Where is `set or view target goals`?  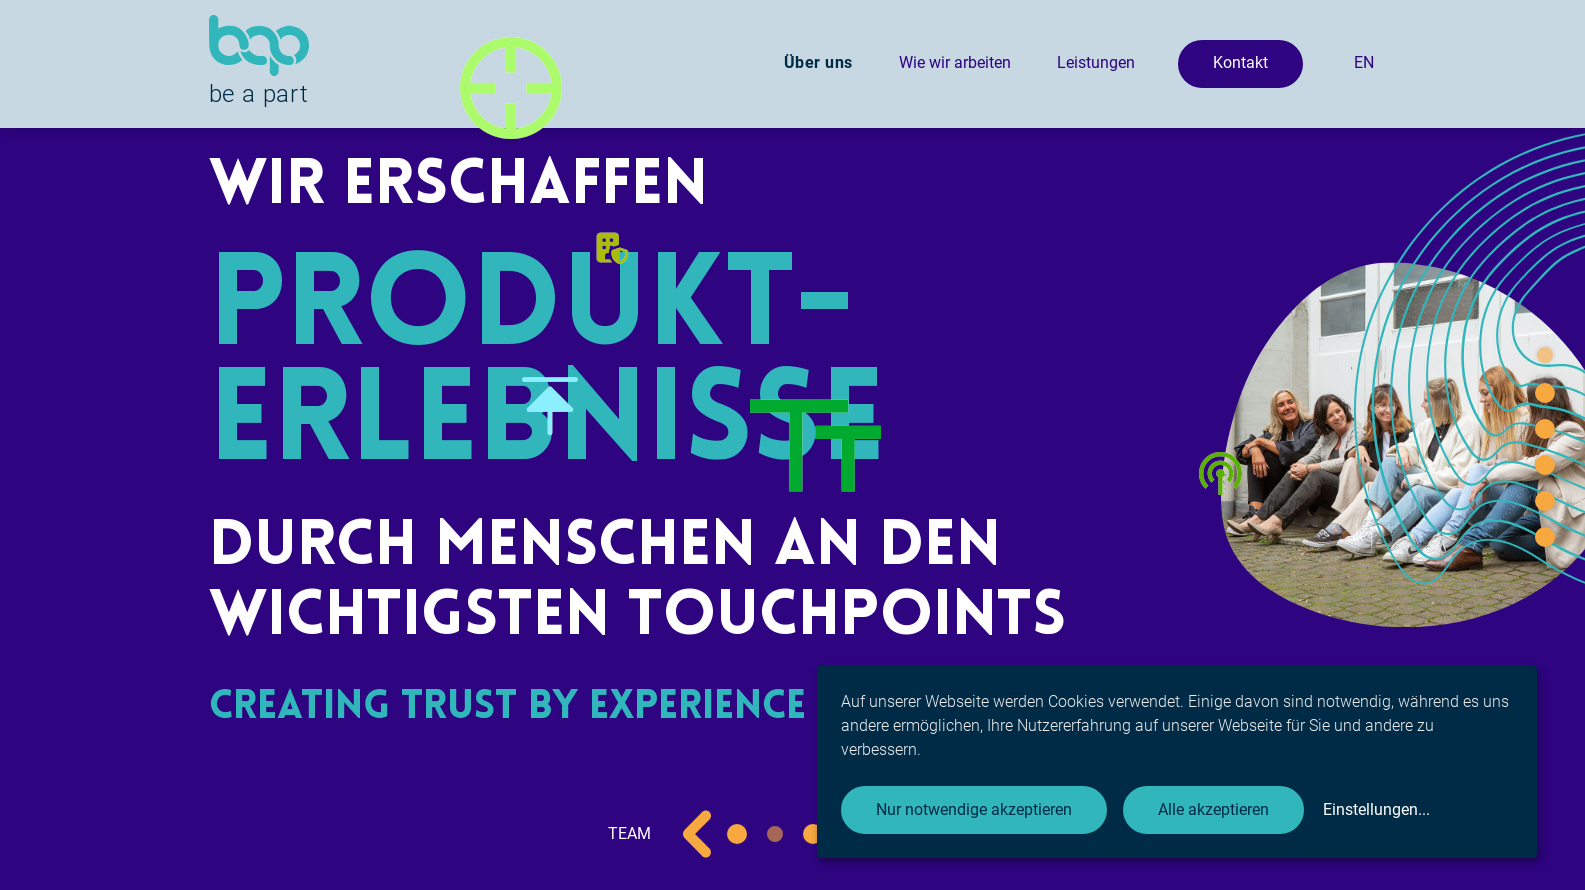 set or view target goals is located at coordinates (511, 88).